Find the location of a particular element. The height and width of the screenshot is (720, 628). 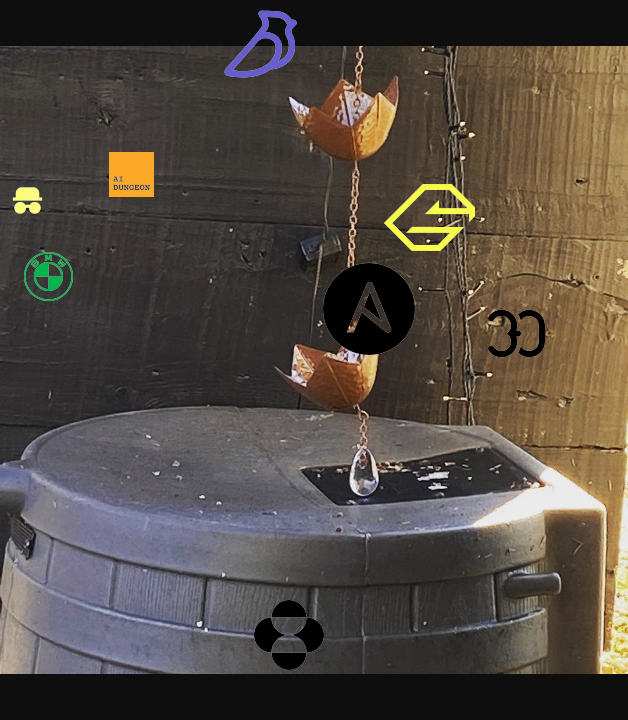

visit the 30 seconds of code website is located at coordinates (516, 333).